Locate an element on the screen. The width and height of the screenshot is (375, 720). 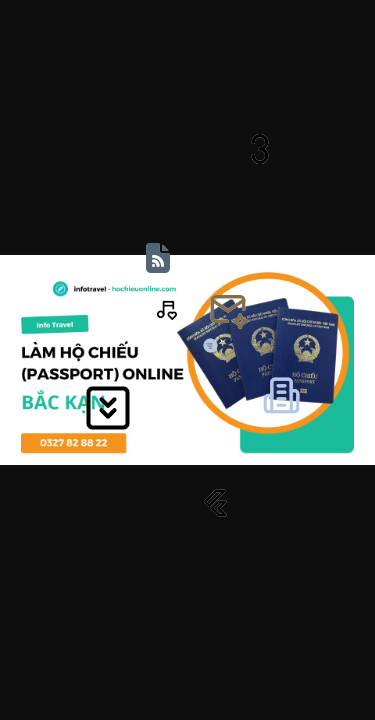
collapse or minimize content section is located at coordinates (108, 408).